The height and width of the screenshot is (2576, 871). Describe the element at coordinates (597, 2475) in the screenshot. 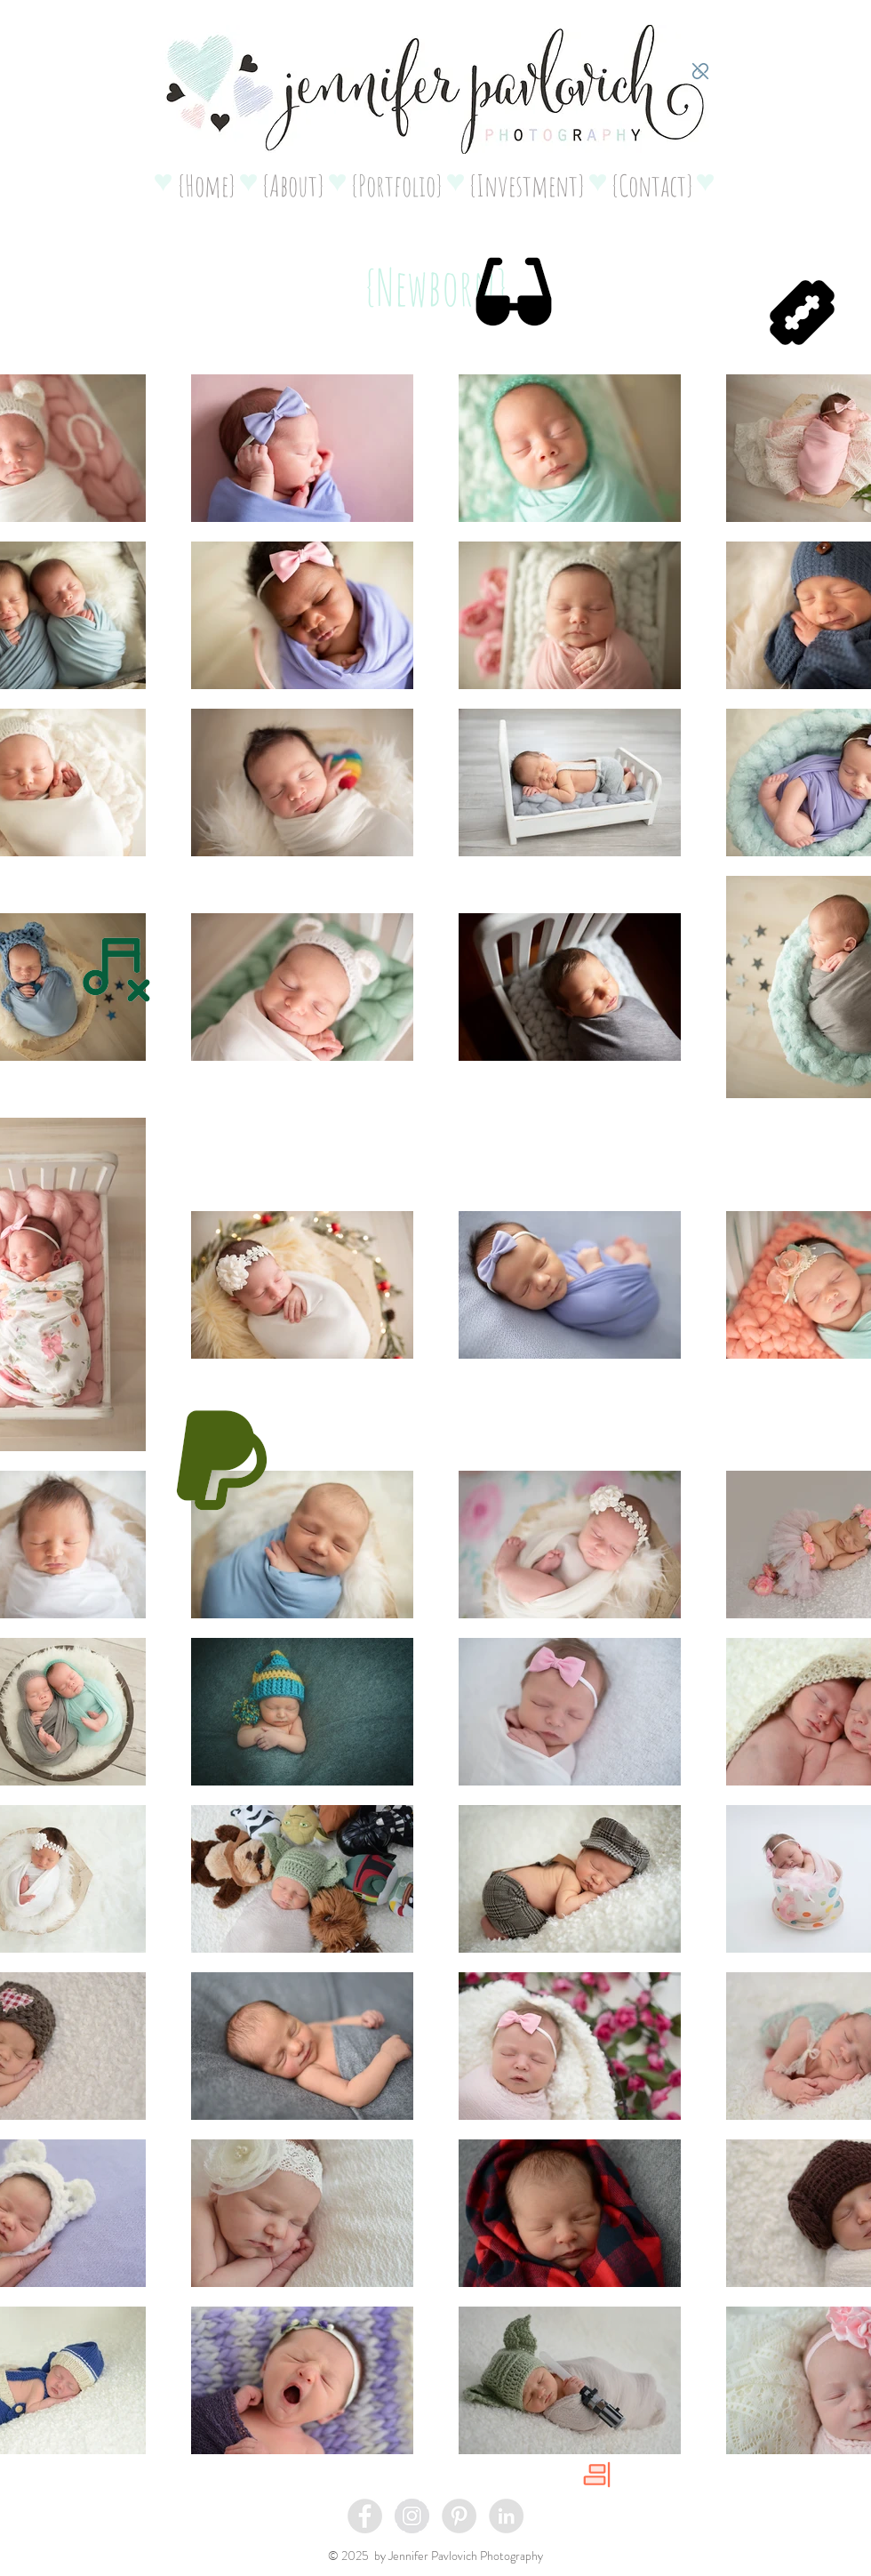

I see `align text or content to the right` at that location.